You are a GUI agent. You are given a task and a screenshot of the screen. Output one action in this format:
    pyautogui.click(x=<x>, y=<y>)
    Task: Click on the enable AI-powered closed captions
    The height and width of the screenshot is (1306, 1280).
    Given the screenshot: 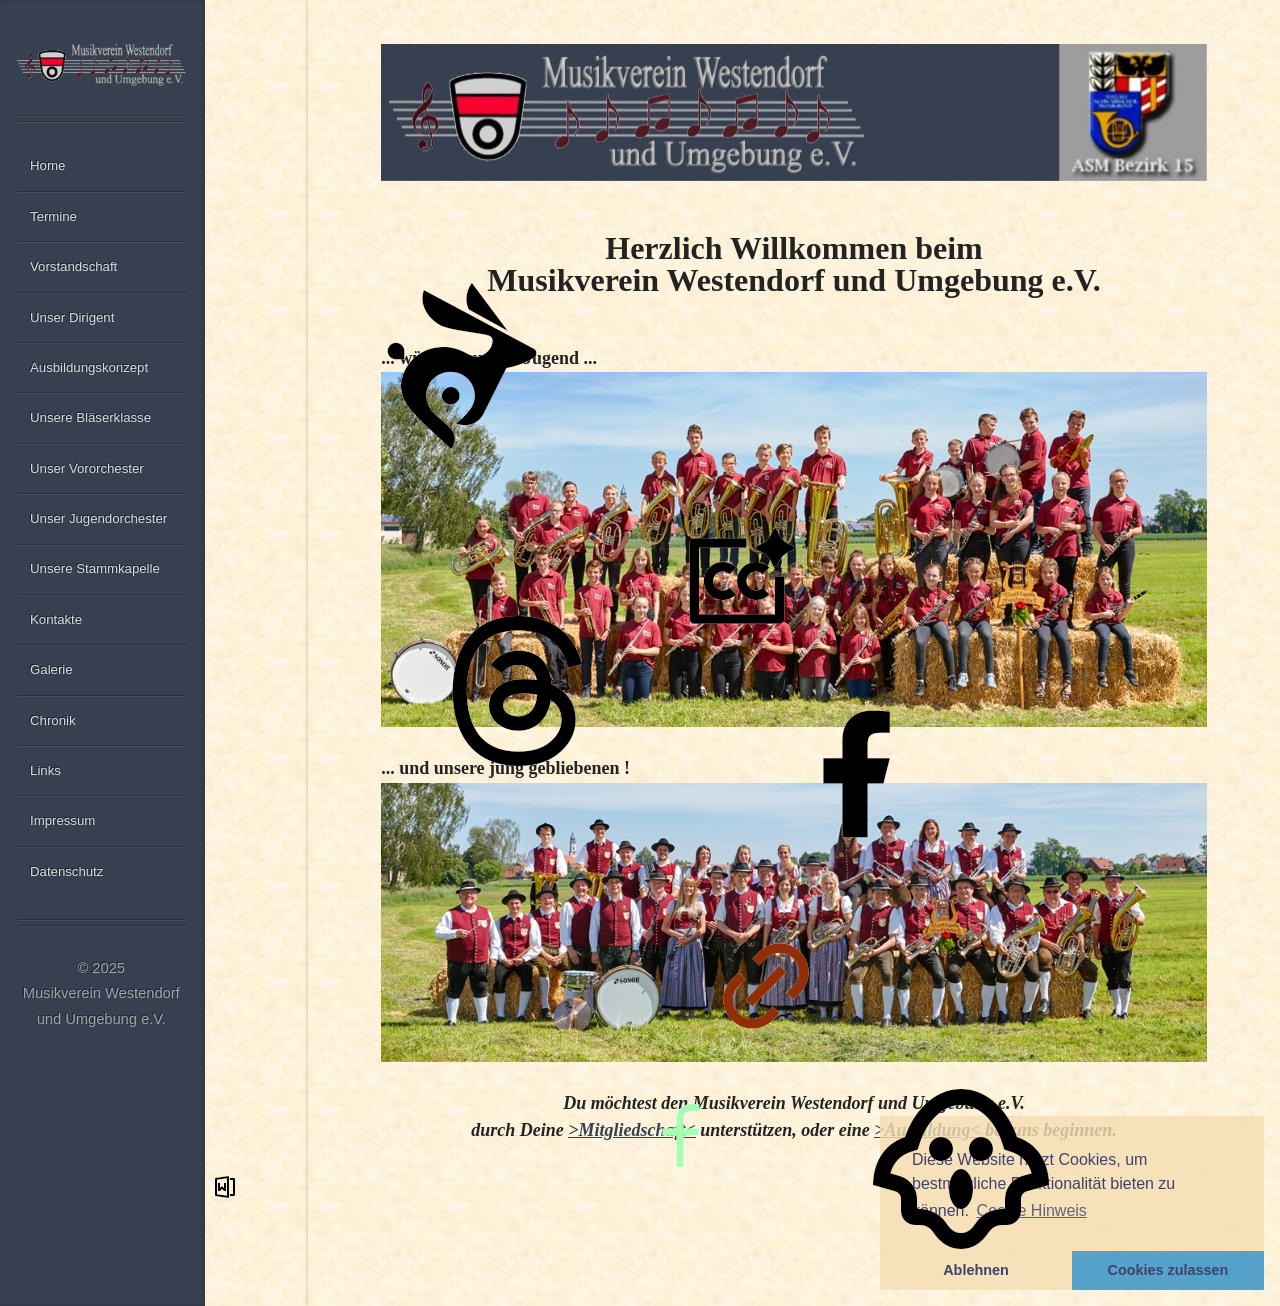 What is the action you would take?
    pyautogui.click(x=737, y=581)
    